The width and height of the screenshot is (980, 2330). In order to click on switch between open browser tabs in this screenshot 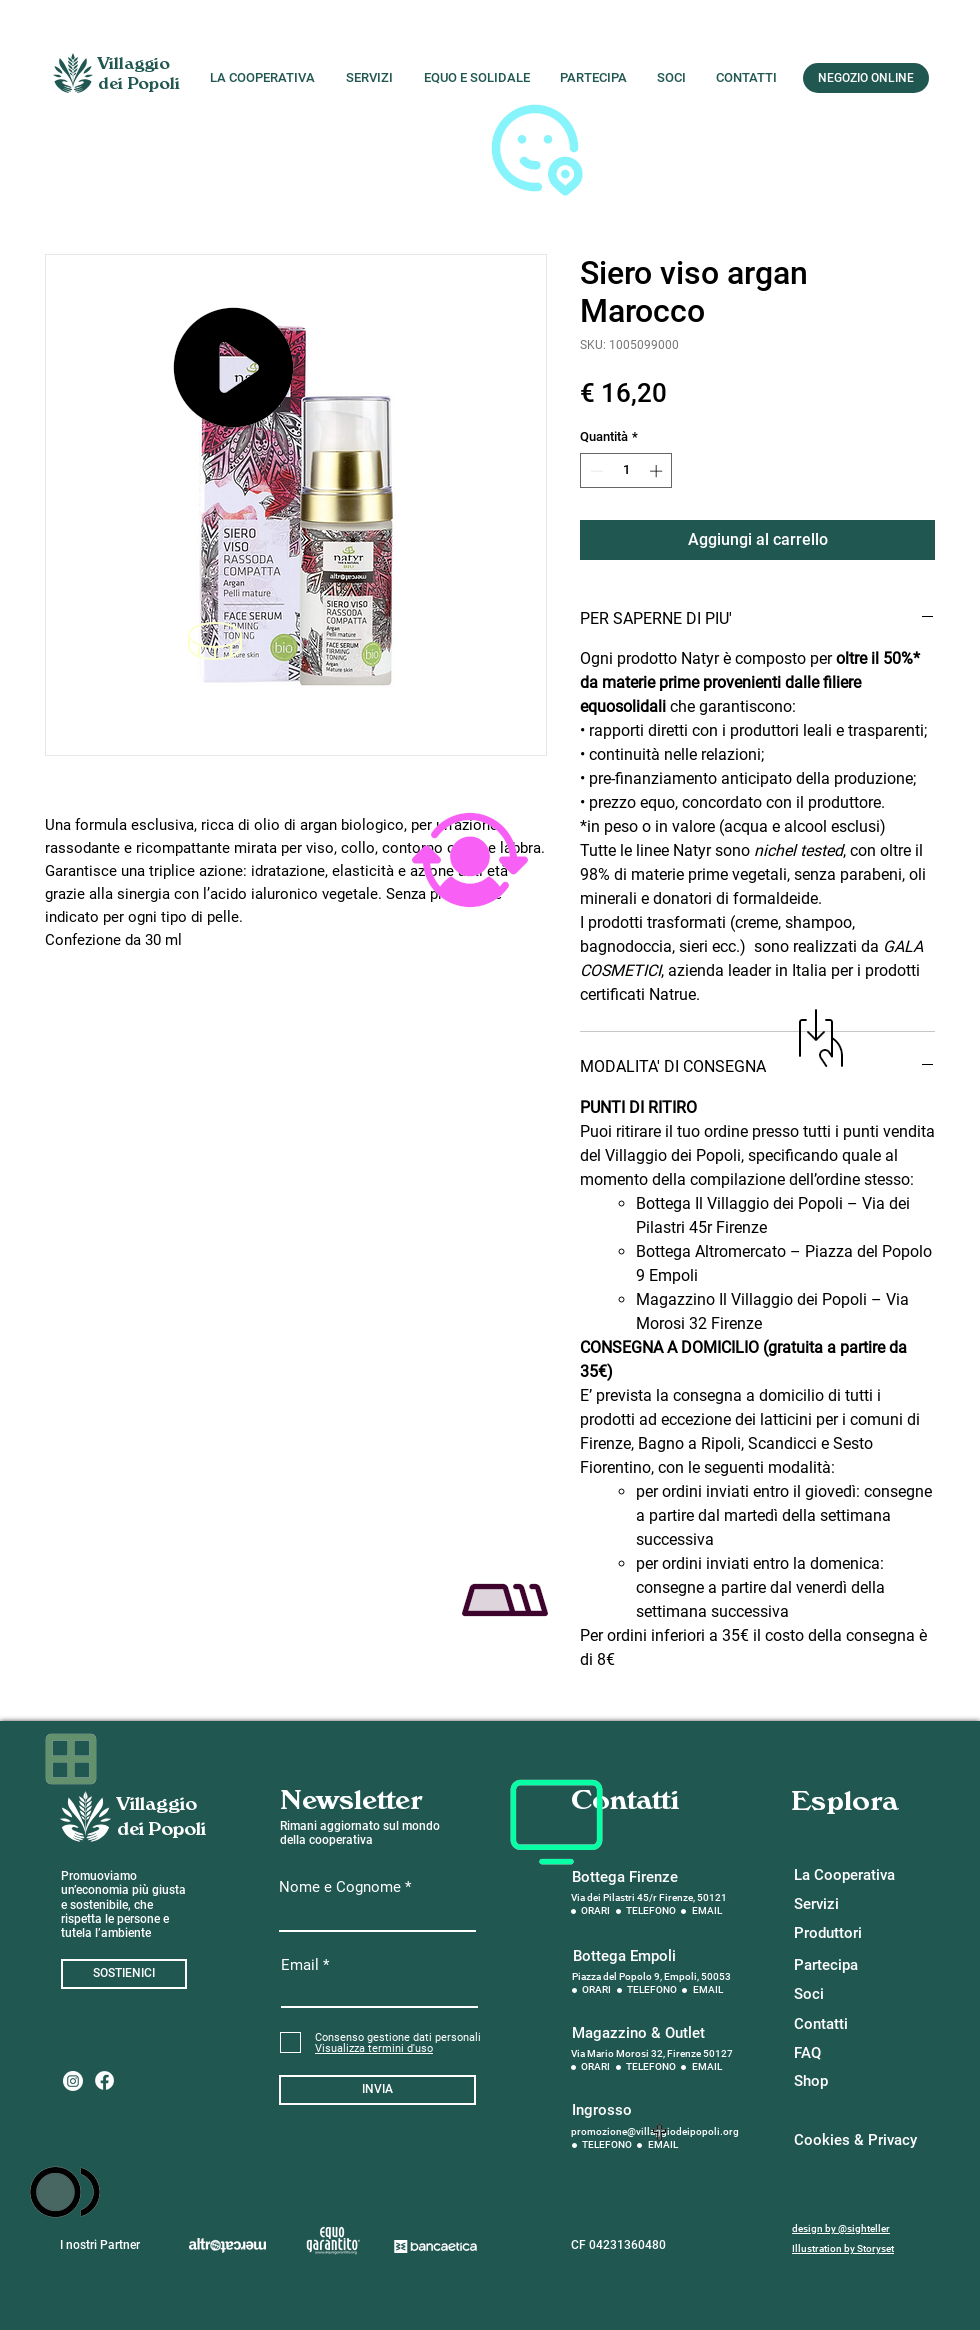, I will do `click(505, 1600)`.